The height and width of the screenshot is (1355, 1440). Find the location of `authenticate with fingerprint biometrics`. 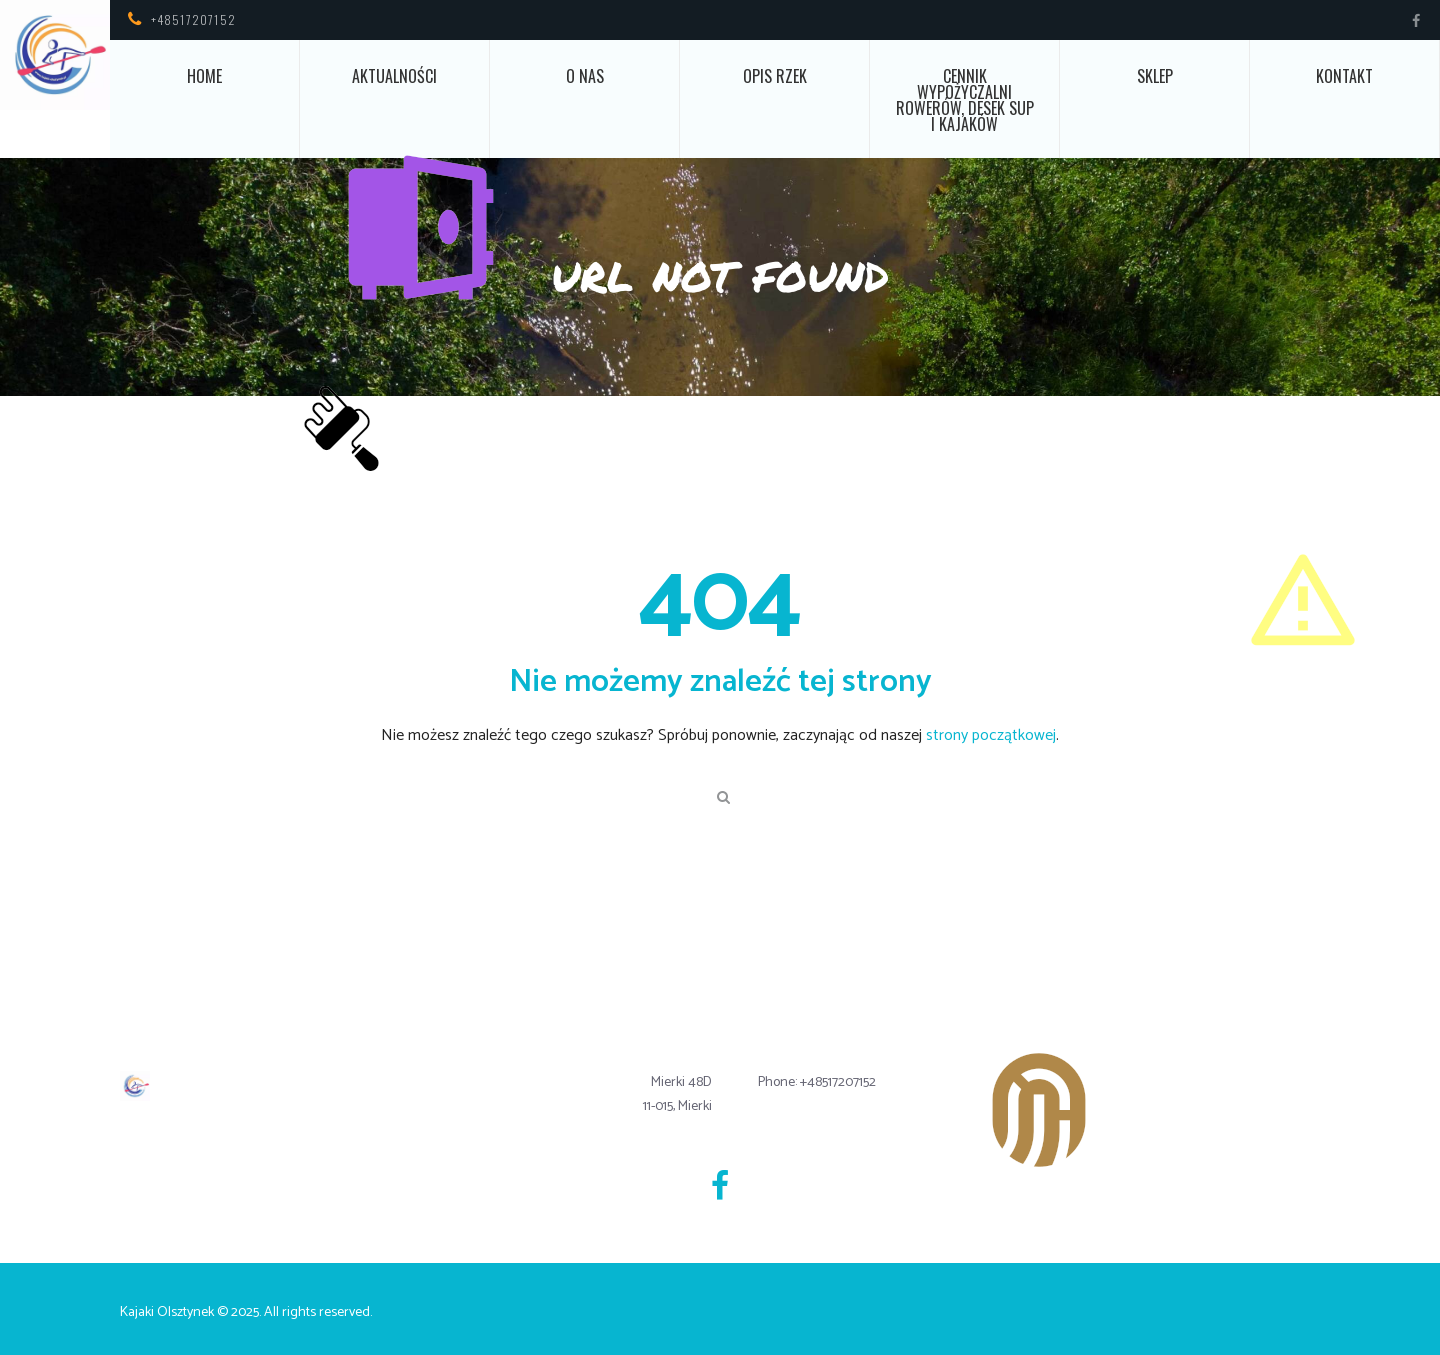

authenticate with fingerprint biometrics is located at coordinates (1039, 1110).